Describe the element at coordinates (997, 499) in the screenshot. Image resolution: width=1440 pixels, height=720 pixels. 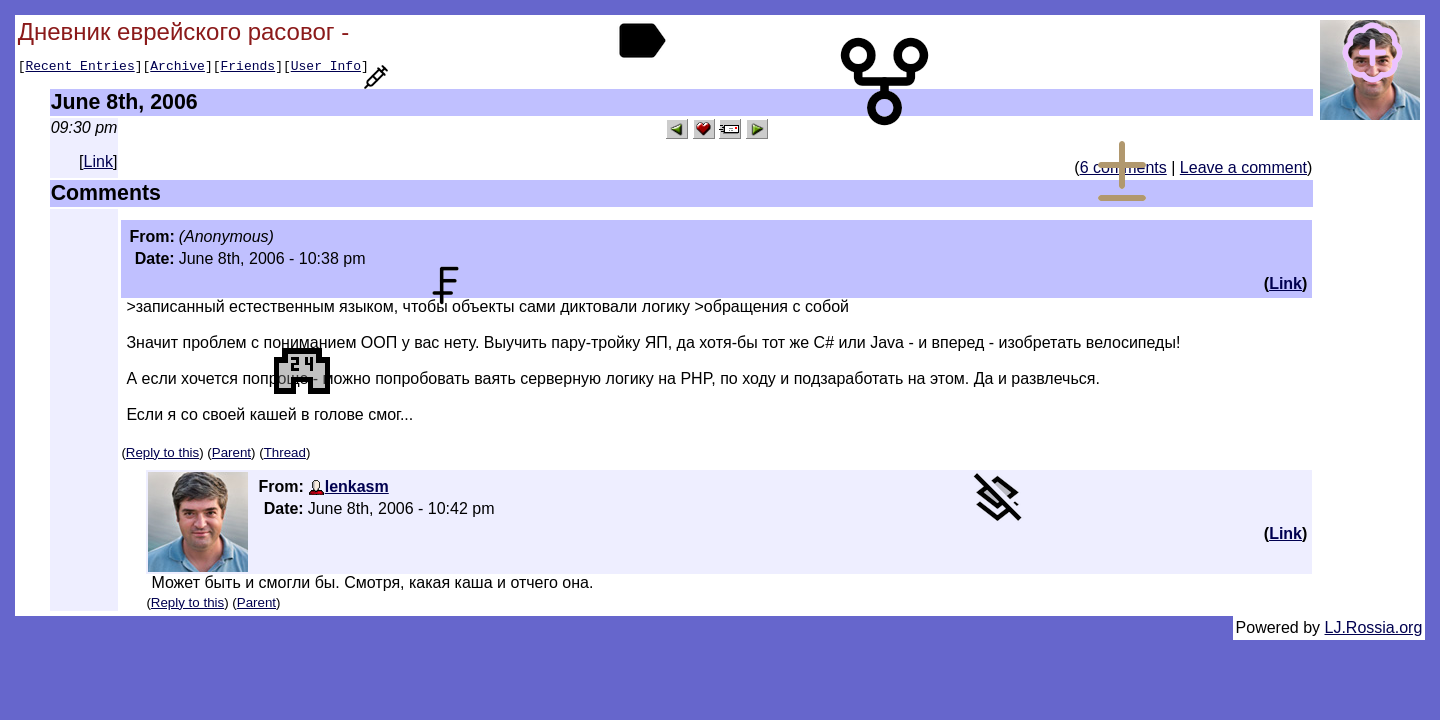
I see `clear all map layers` at that location.